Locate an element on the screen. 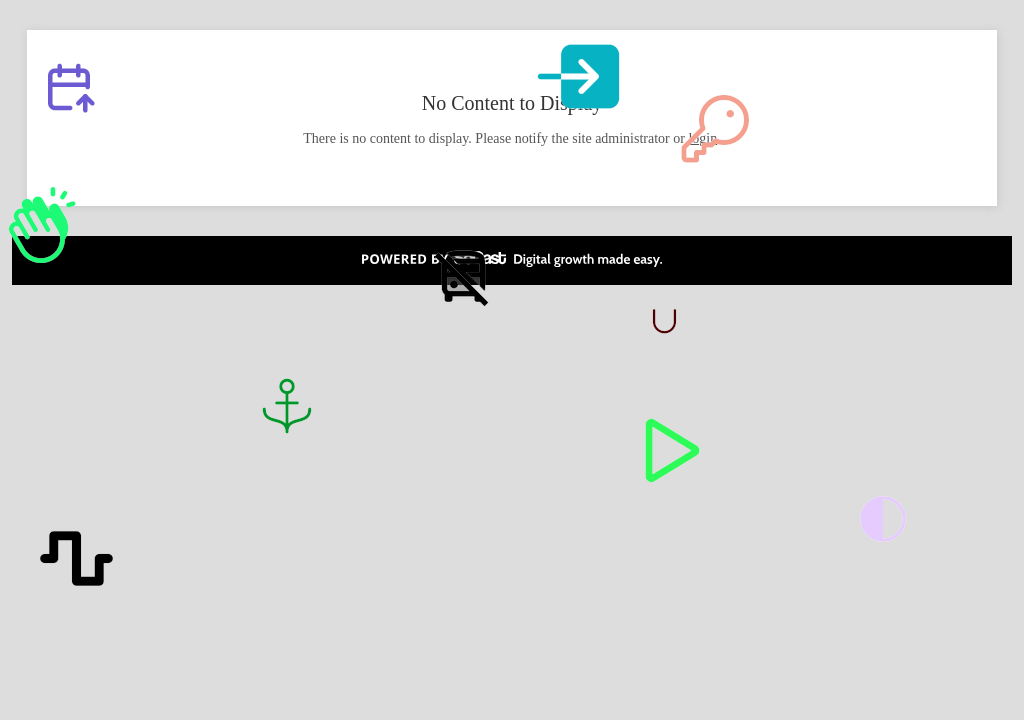 This screenshot has width=1024, height=720. indicates transfers are not available at this stop is located at coordinates (463, 277).